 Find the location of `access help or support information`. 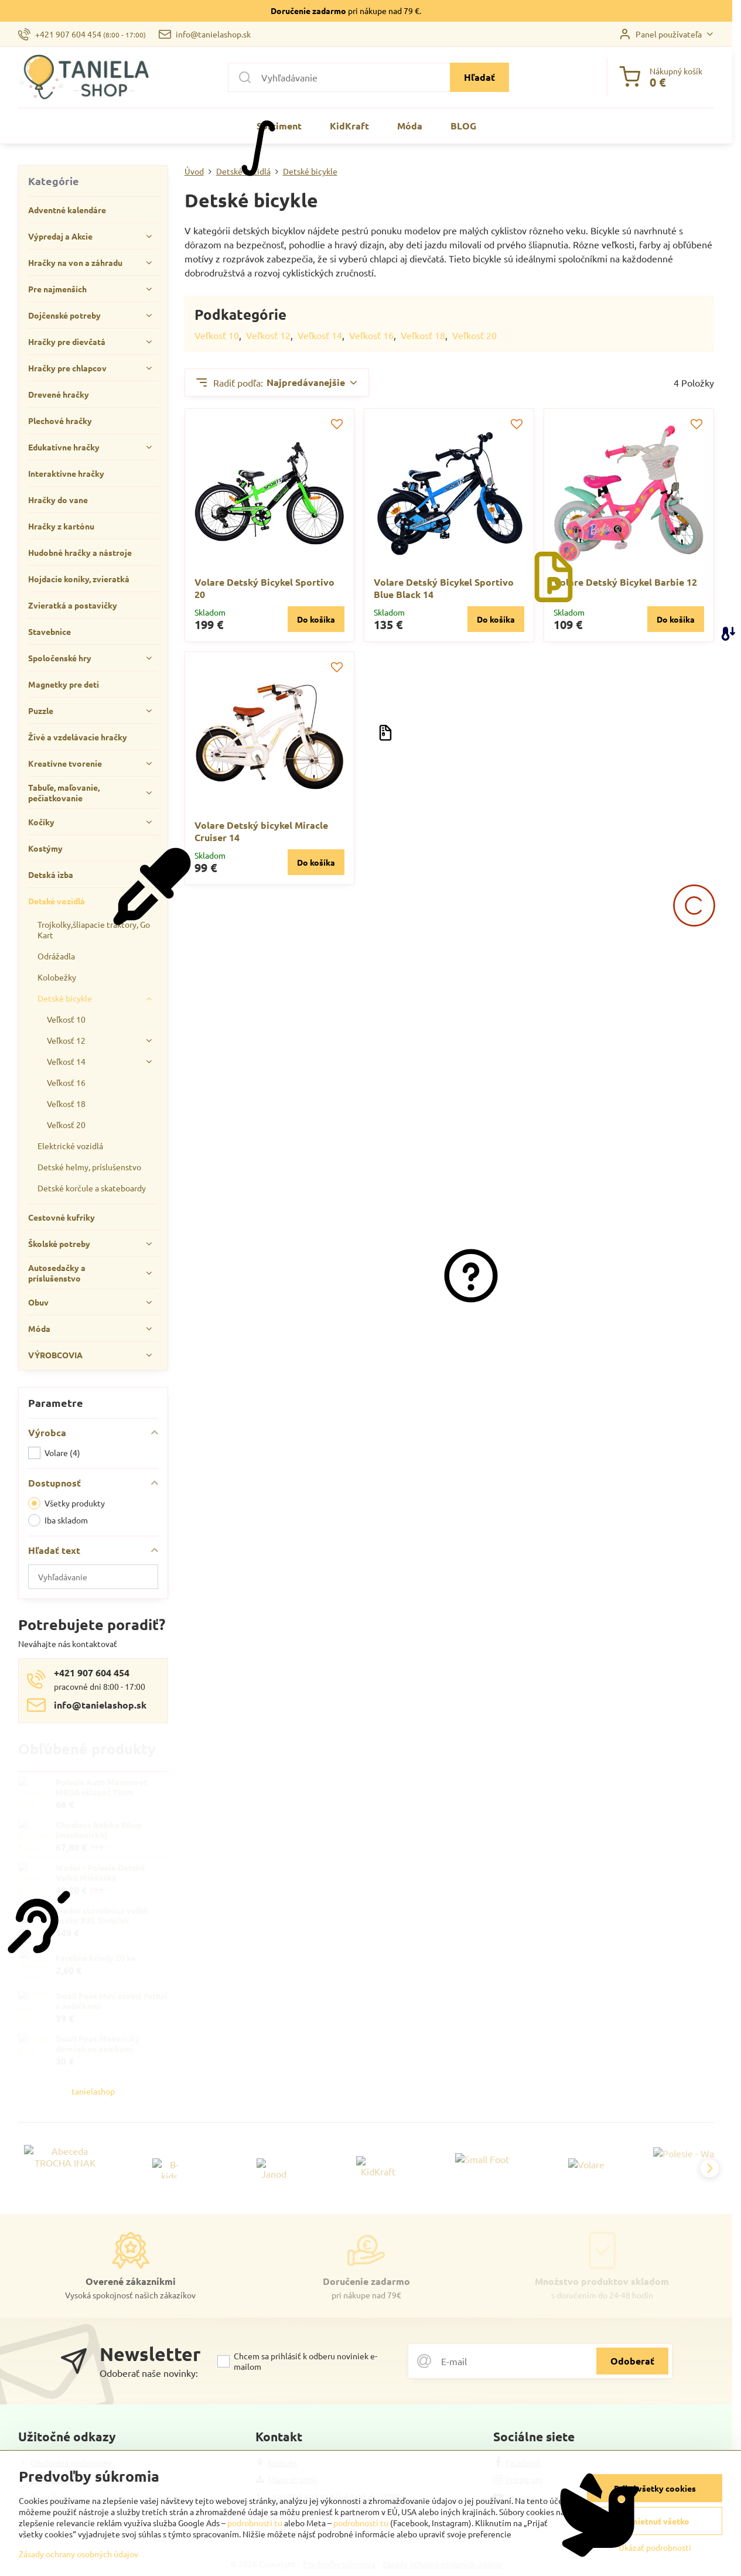

access help or support information is located at coordinates (471, 1276).